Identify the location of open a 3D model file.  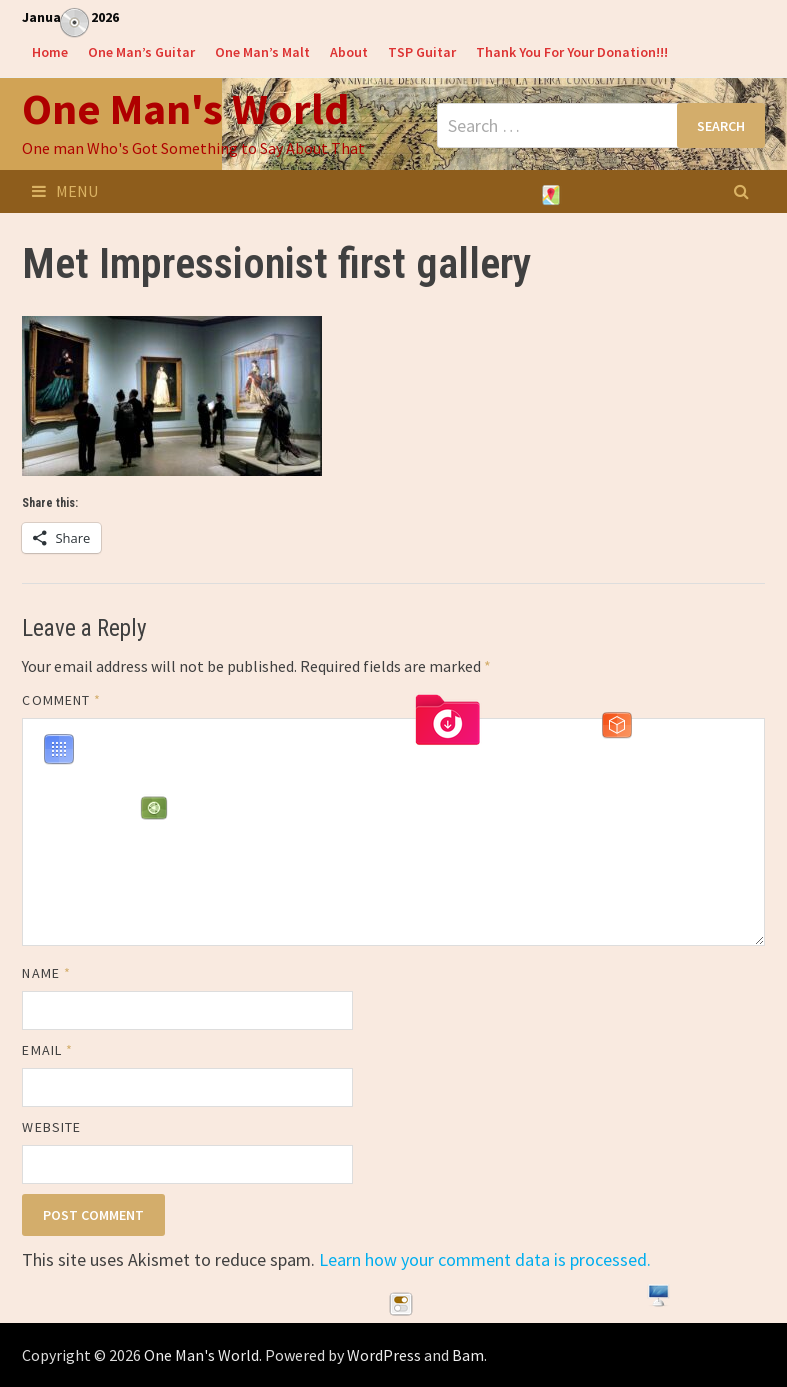
(617, 724).